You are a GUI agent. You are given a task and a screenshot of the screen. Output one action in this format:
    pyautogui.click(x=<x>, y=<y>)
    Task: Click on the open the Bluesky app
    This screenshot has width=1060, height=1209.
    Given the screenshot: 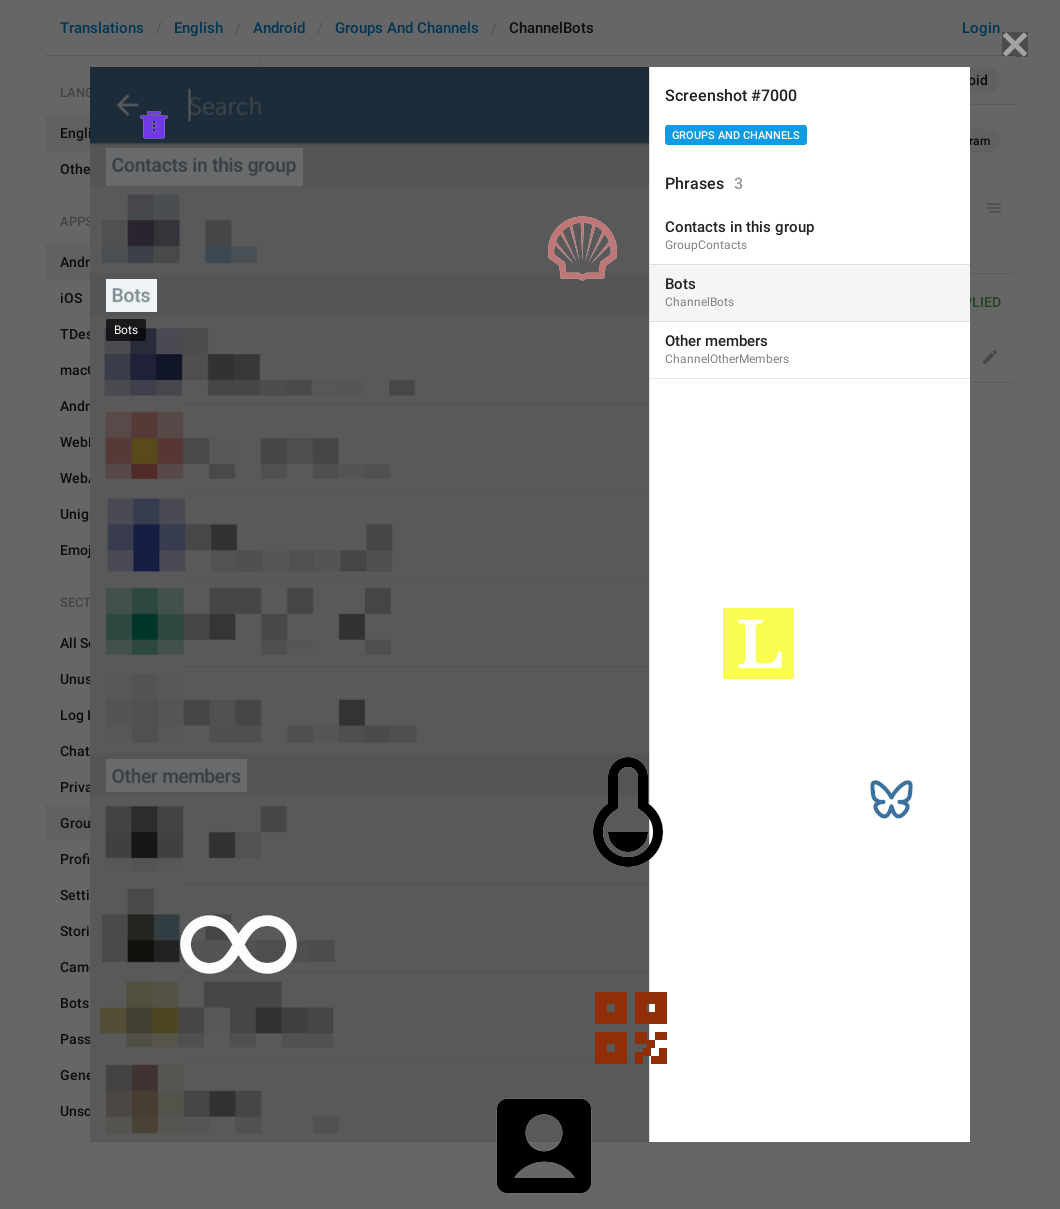 What is the action you would take?
    pyautogui.click(x=891, y=798)
    